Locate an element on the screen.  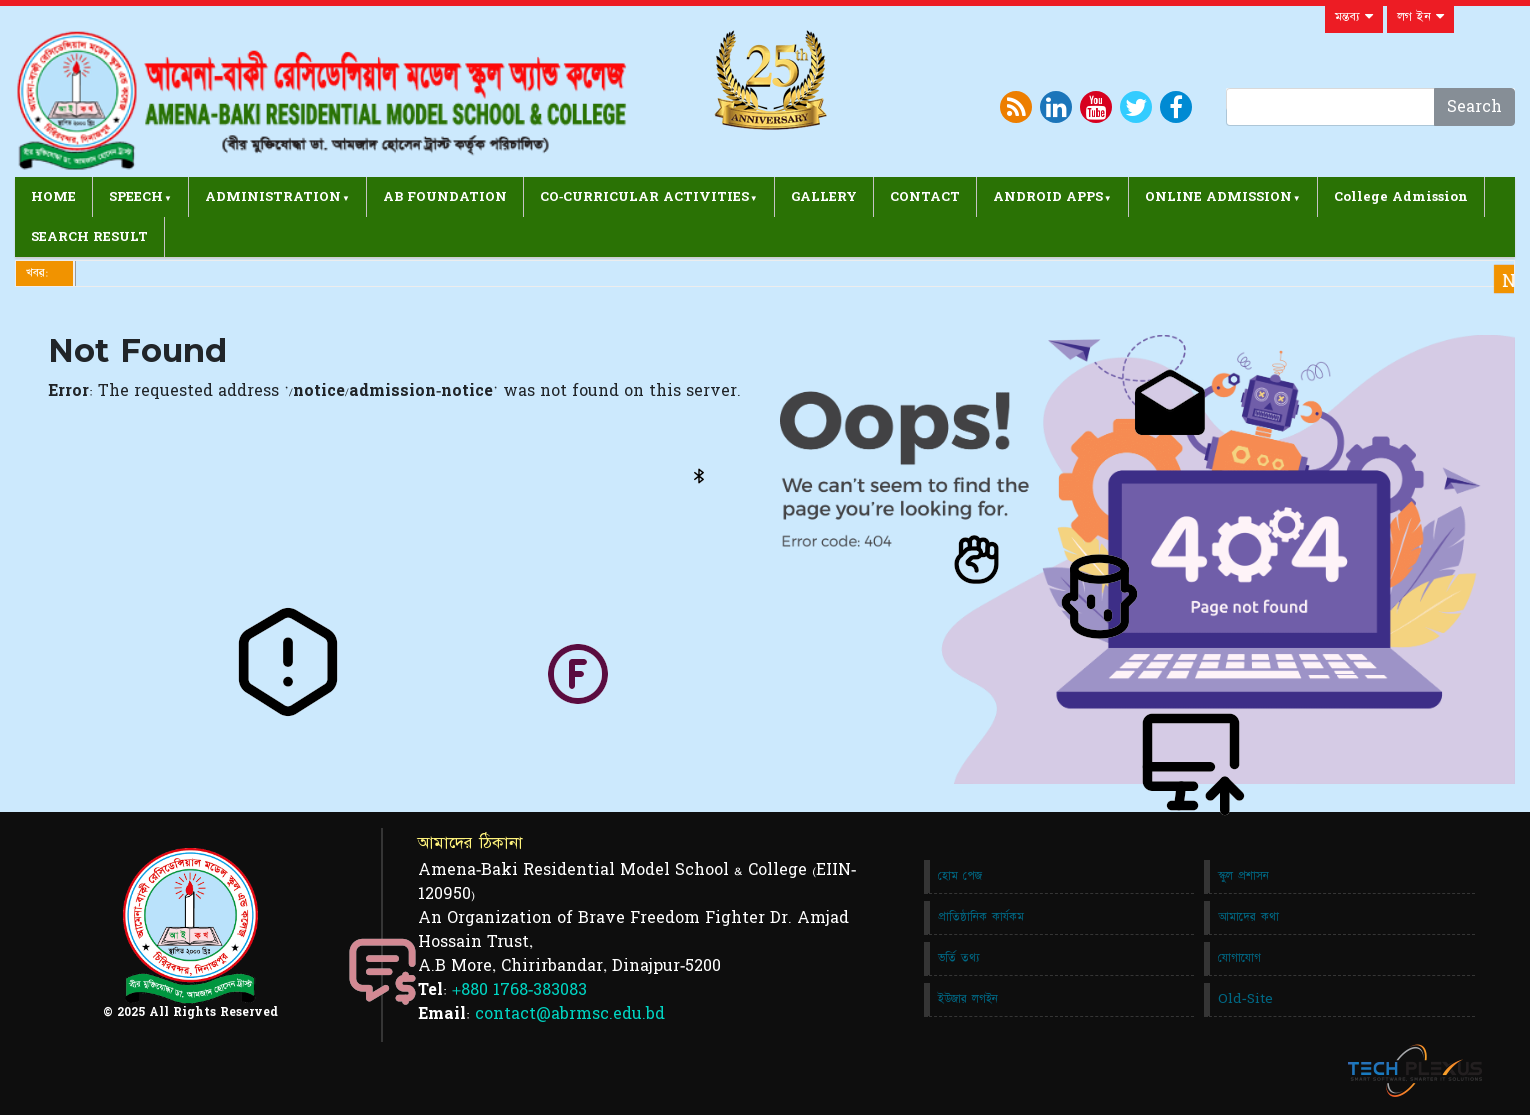
indicate solidarity or support is located at coordinates (976, 559).